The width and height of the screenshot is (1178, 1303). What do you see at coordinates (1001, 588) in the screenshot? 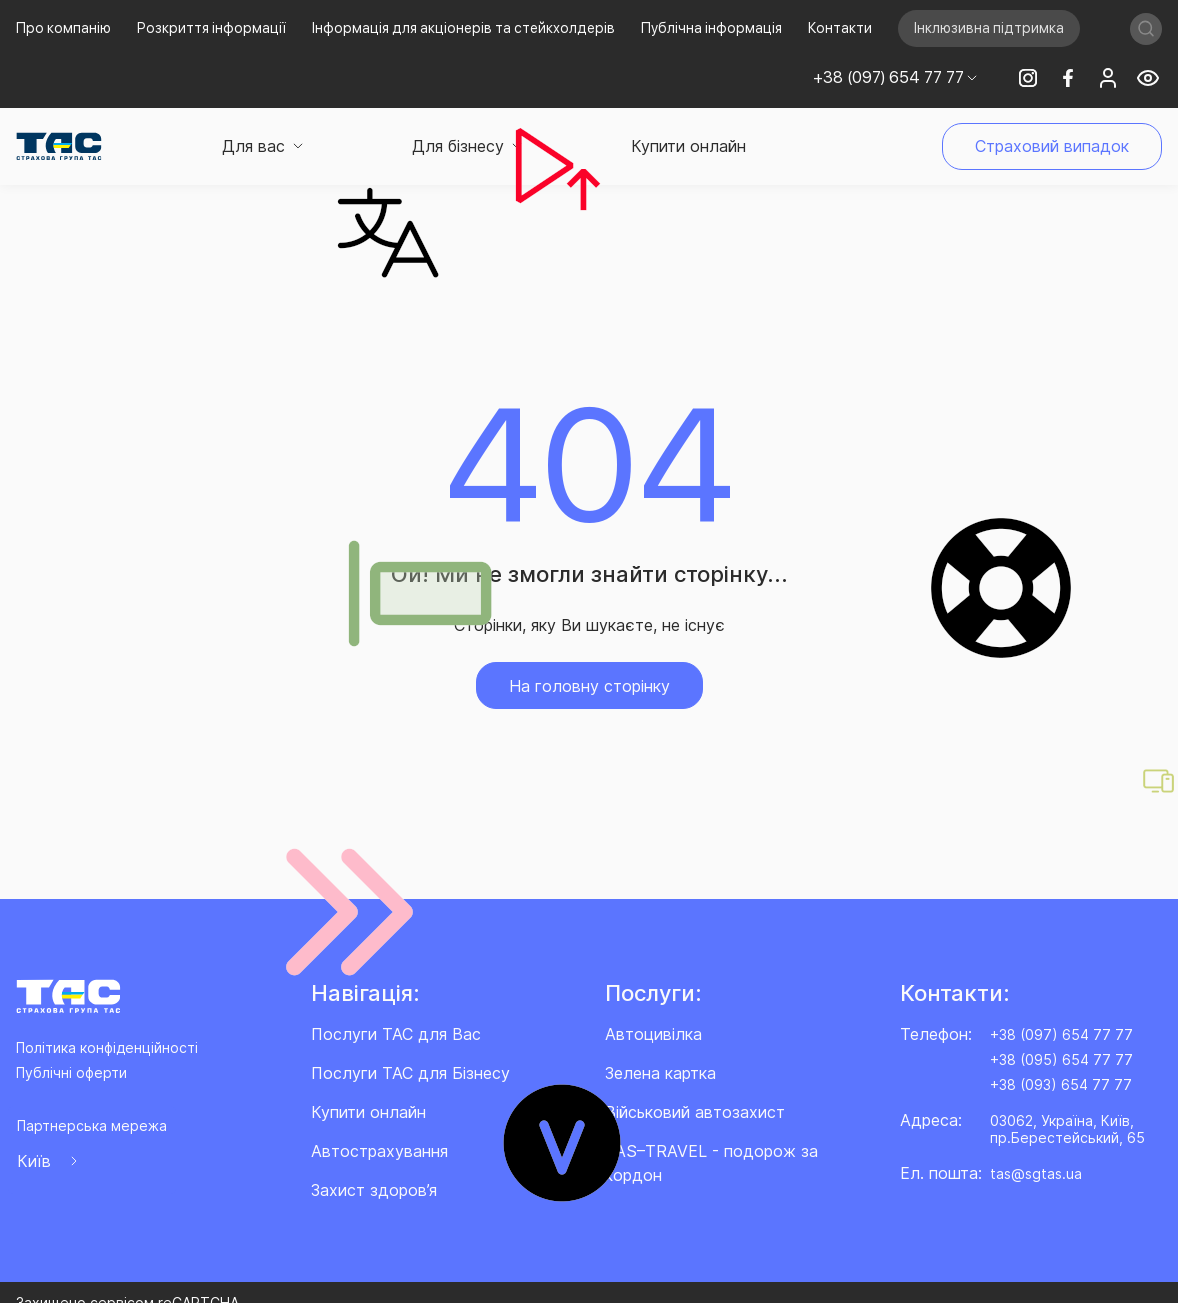
I see `access help or support center` at bounding box center [1001, 588].